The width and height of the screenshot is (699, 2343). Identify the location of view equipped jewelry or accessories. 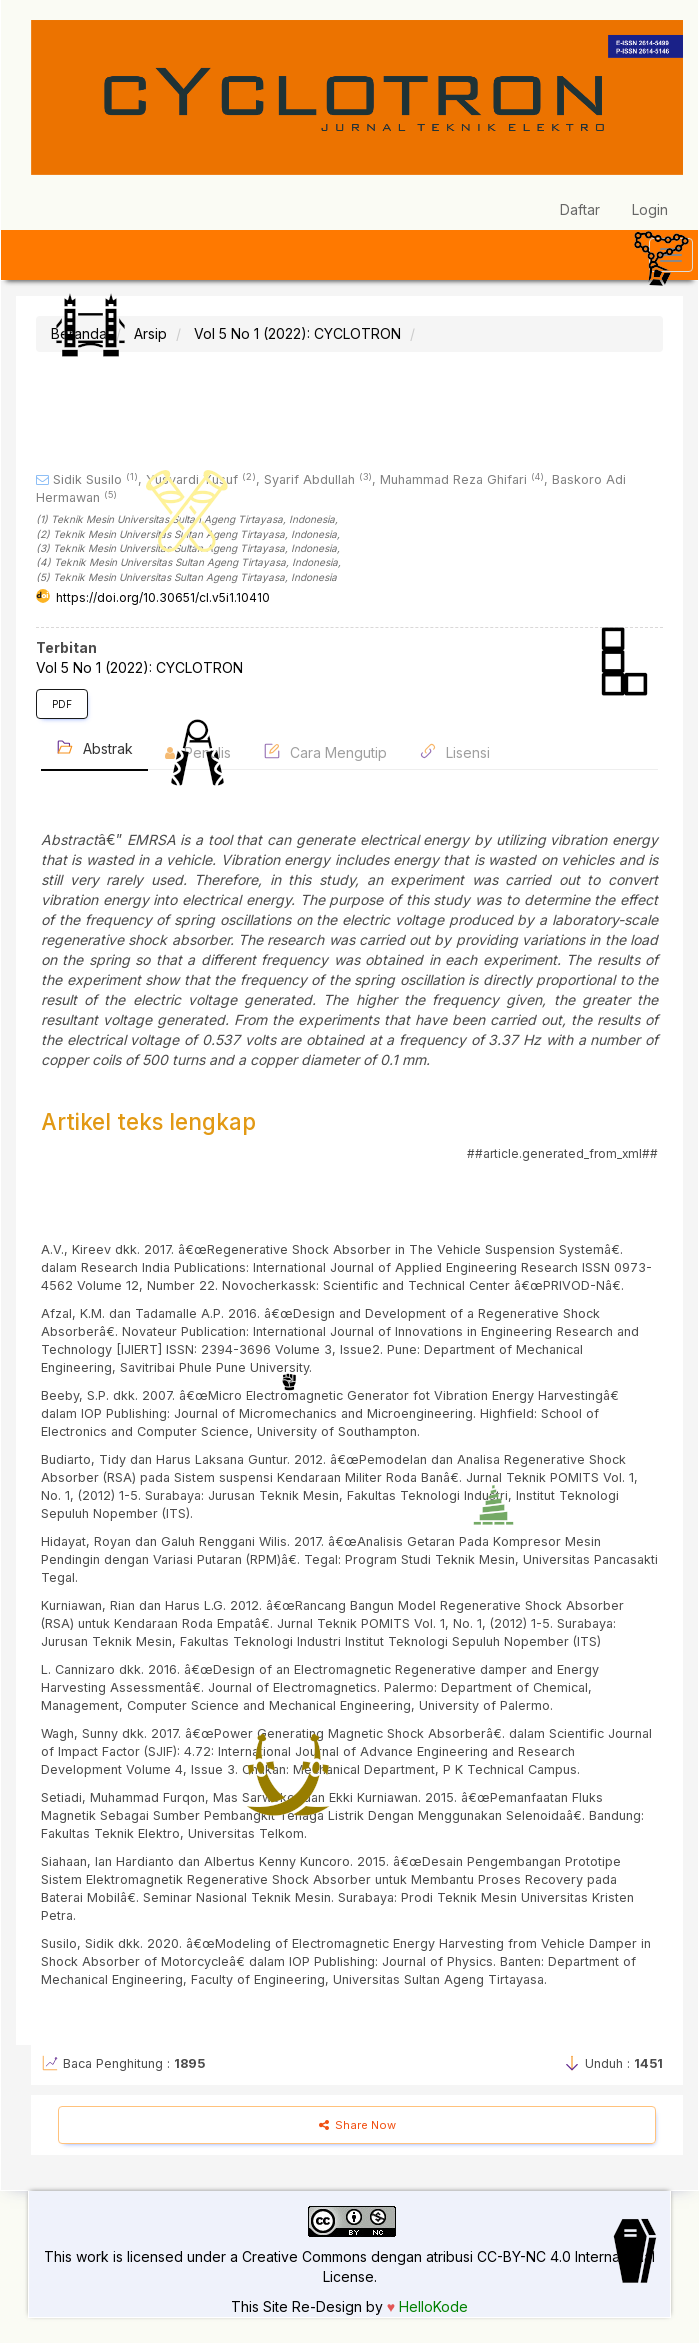
(661, 258).